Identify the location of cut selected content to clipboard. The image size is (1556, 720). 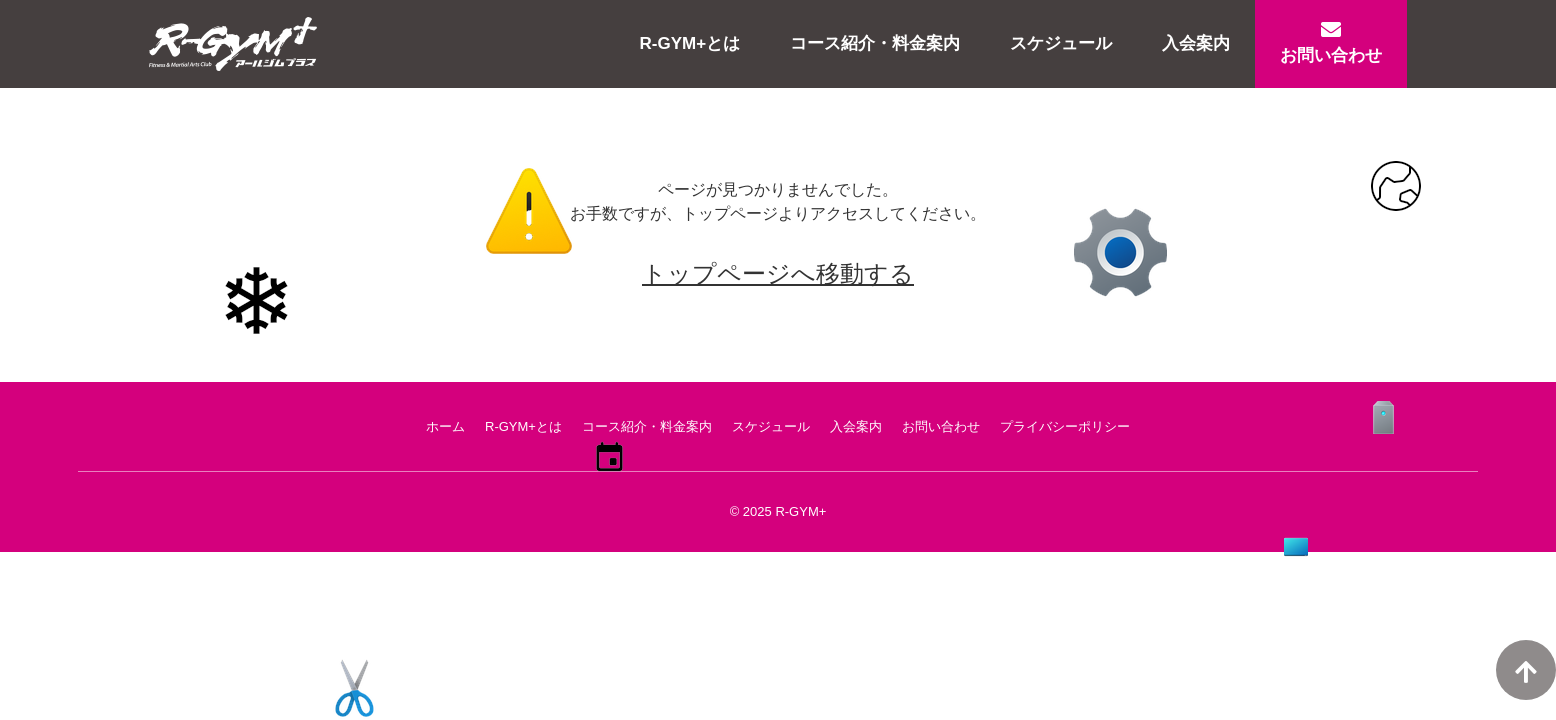
(355, 688).